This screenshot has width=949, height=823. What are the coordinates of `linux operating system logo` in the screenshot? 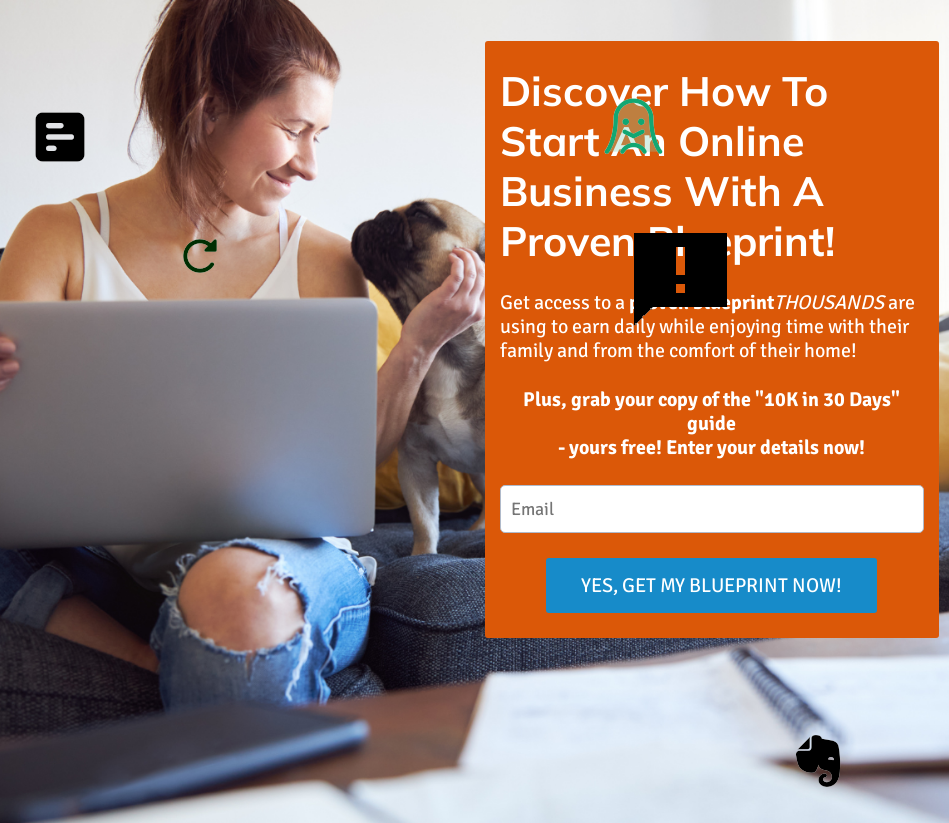 It's located at (633, 129).